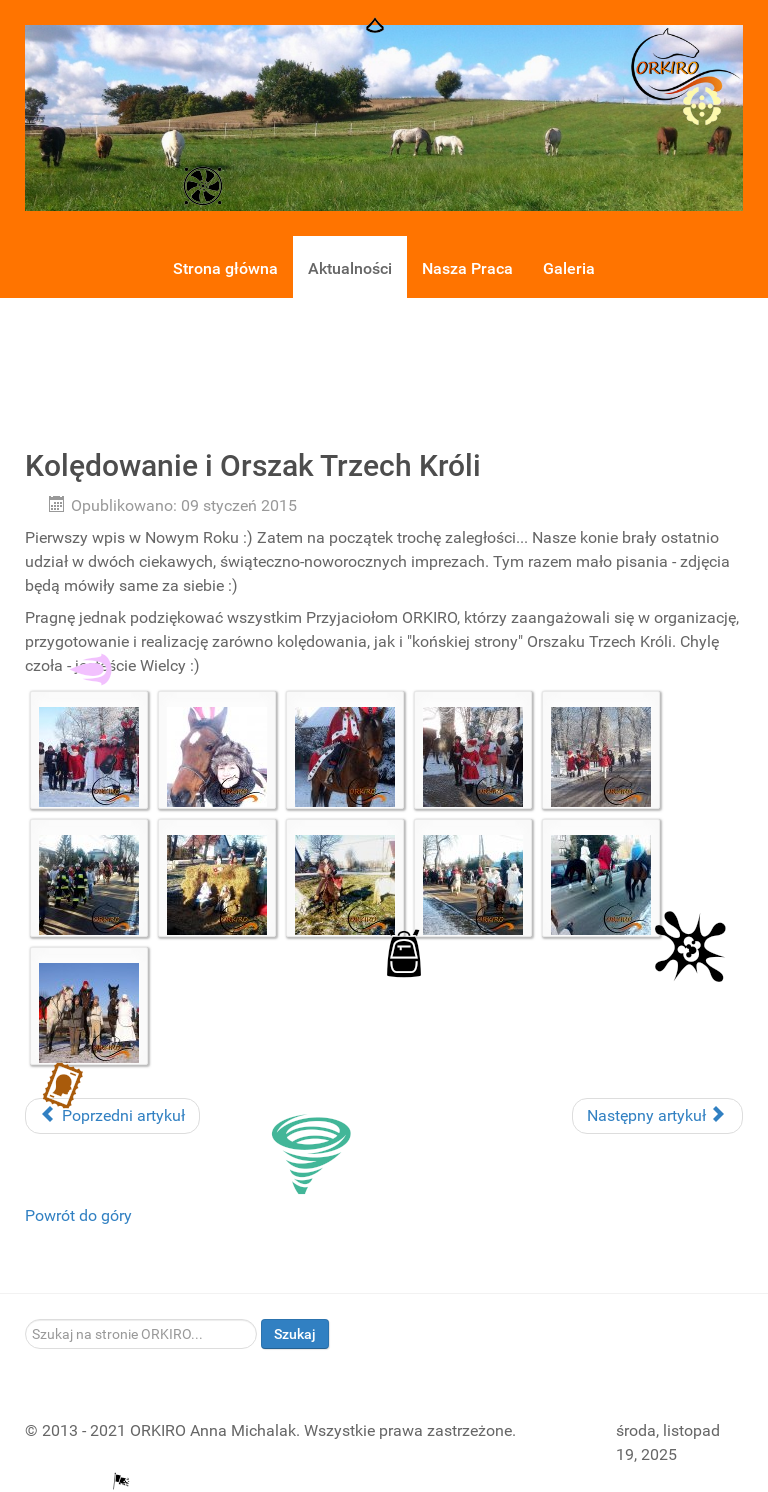 Image resolution: width=768 pixels, height=1492 pixels. What do you see at coordinates (203, 186) in the screenshot?
I see `access system cooling or fan settings` at bounding box center [203, 186].